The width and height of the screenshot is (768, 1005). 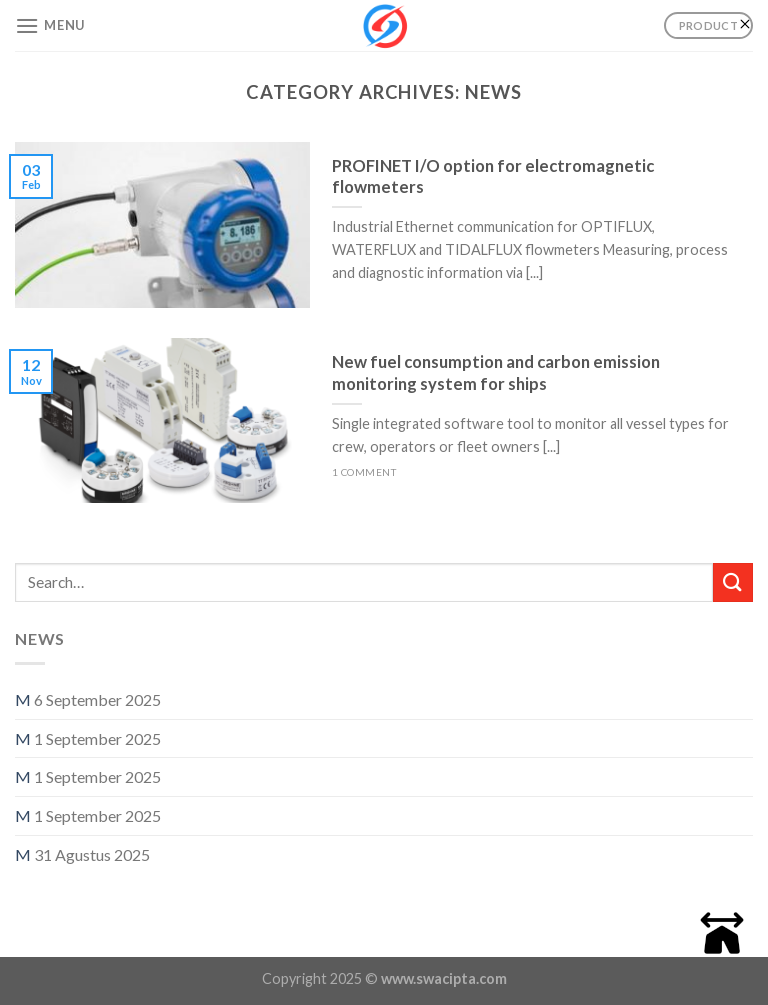 I want to click on close the current window or dialog, so click(x=745, y=24).